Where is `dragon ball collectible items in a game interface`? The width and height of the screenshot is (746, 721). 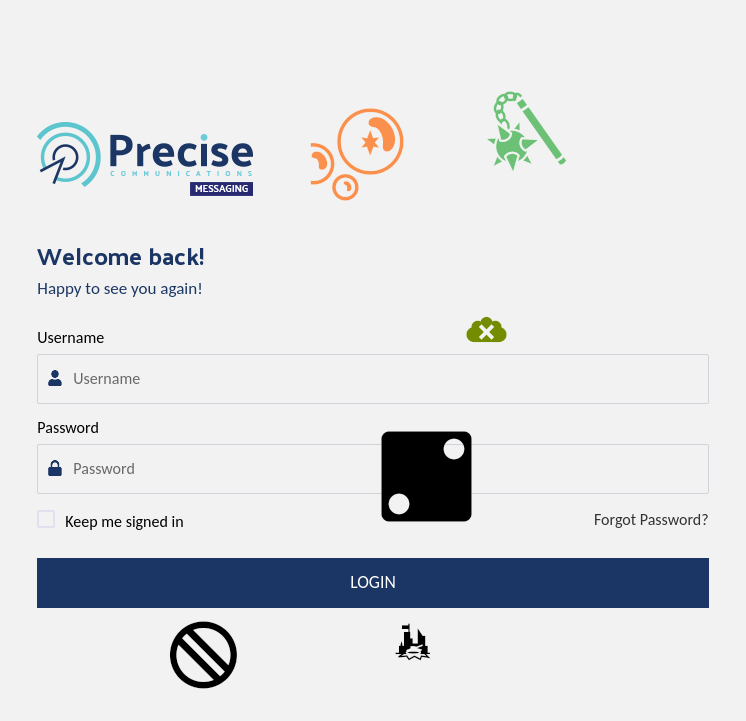 dragon ball collectible items in a game interface is located at coordinates (357, 155).